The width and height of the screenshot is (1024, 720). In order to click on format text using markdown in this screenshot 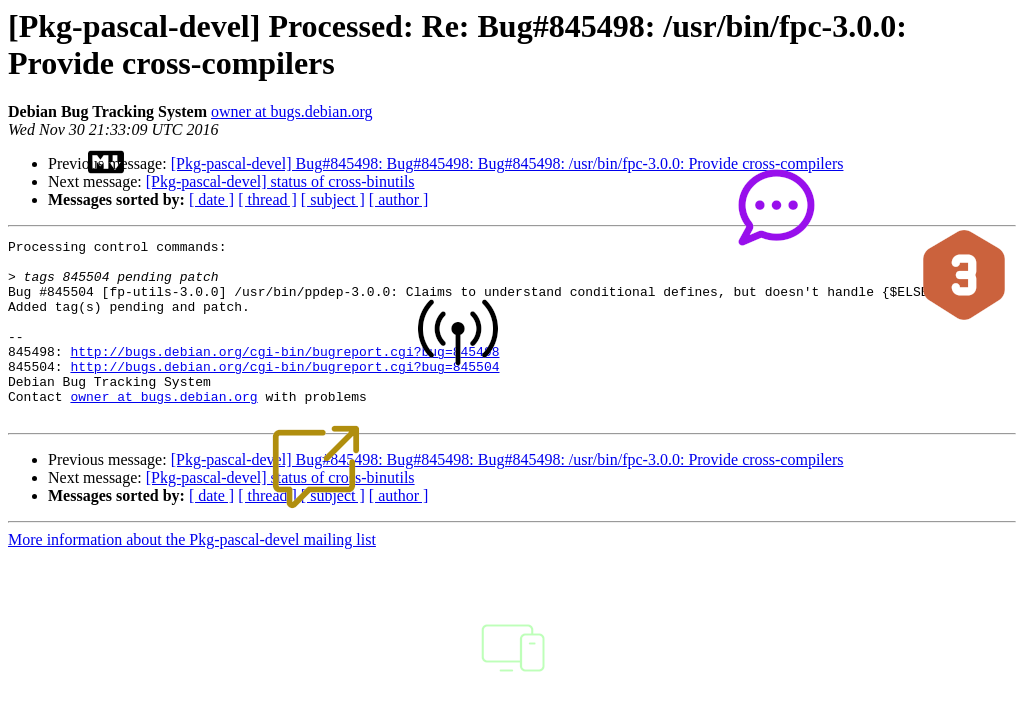, I will do `click(106, 162)`.